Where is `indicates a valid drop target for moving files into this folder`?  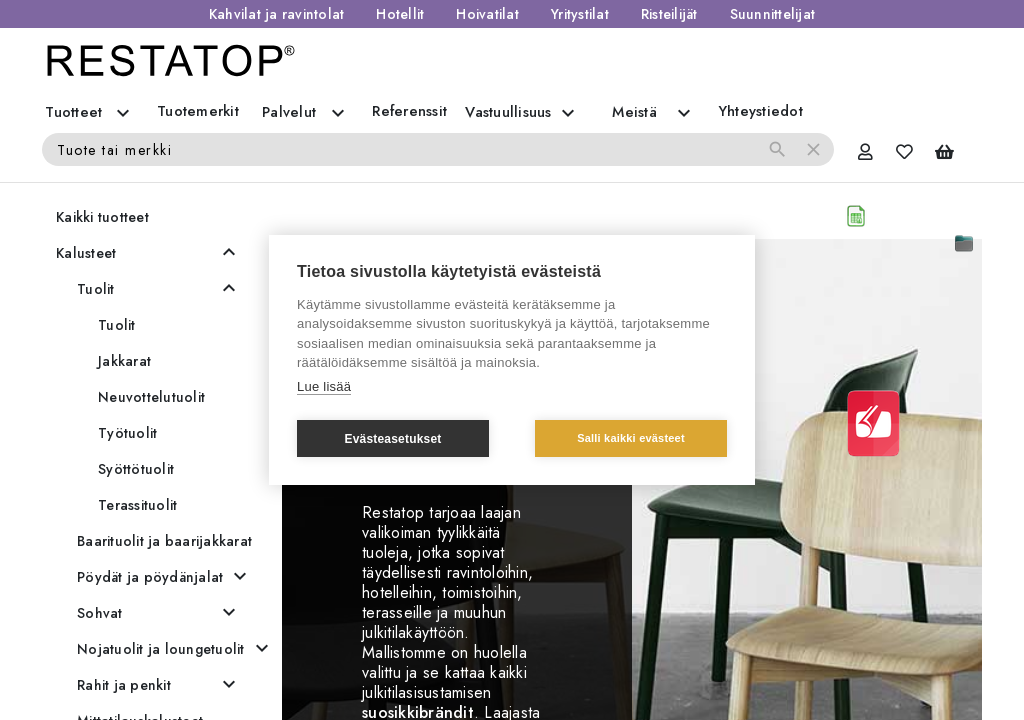
indicates a valid drop target for moving files into this folder is located at coordinates (964, 243).